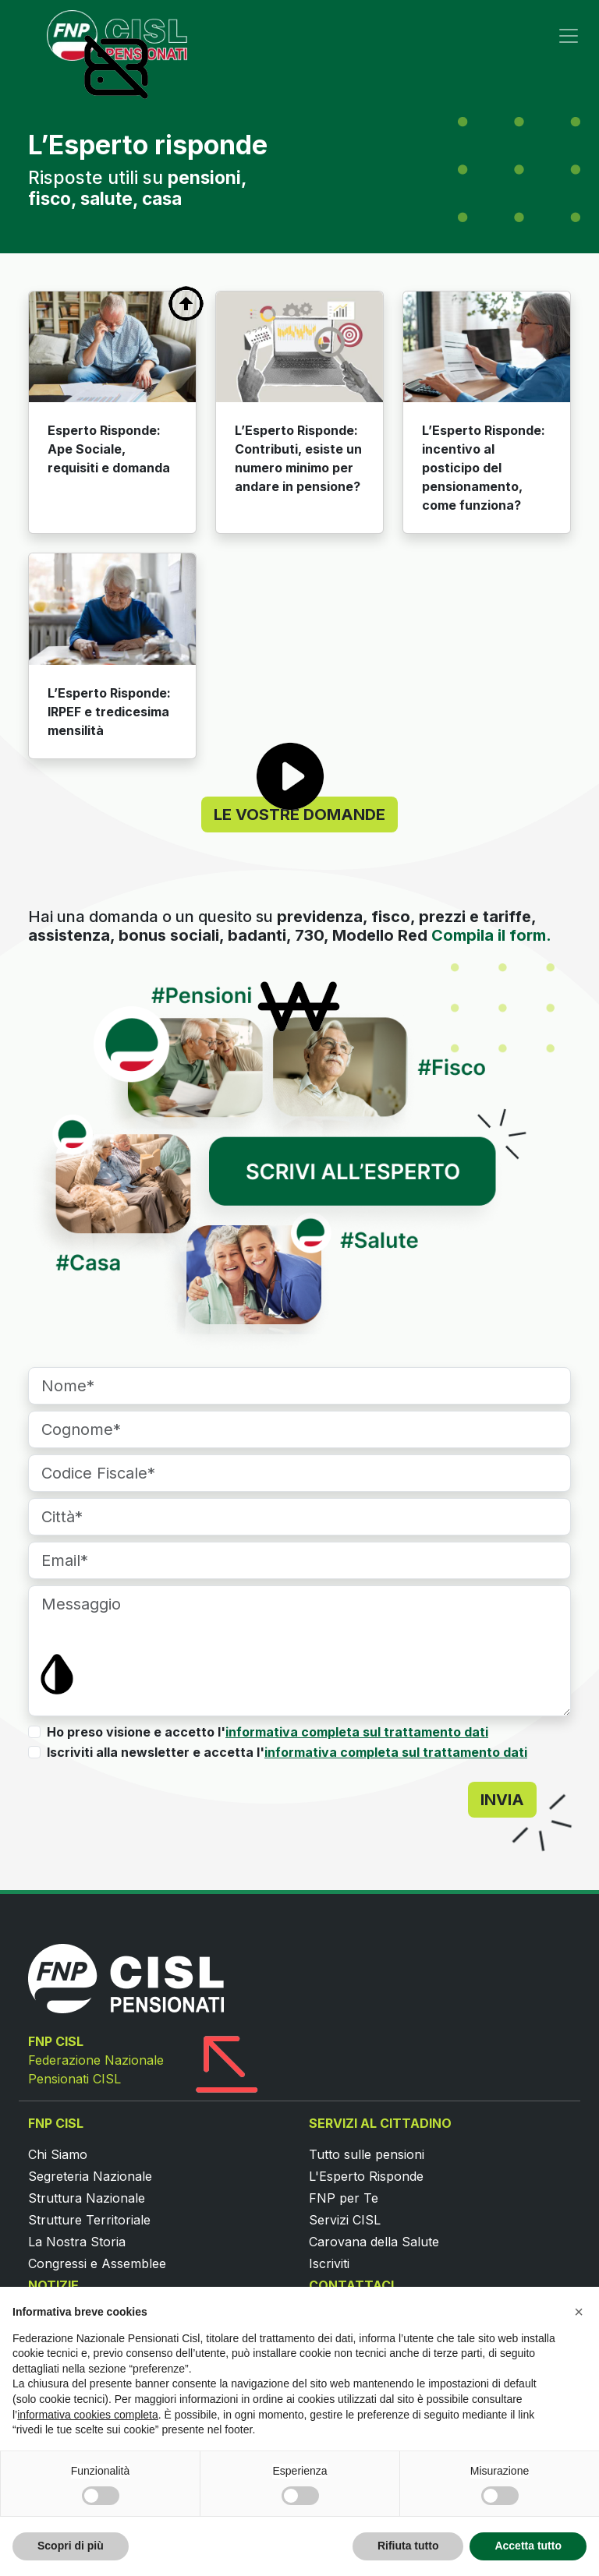 The width and height of the screenshot is (599, 2576). I want to click on server is offline or unavailable, so click(116, 67).